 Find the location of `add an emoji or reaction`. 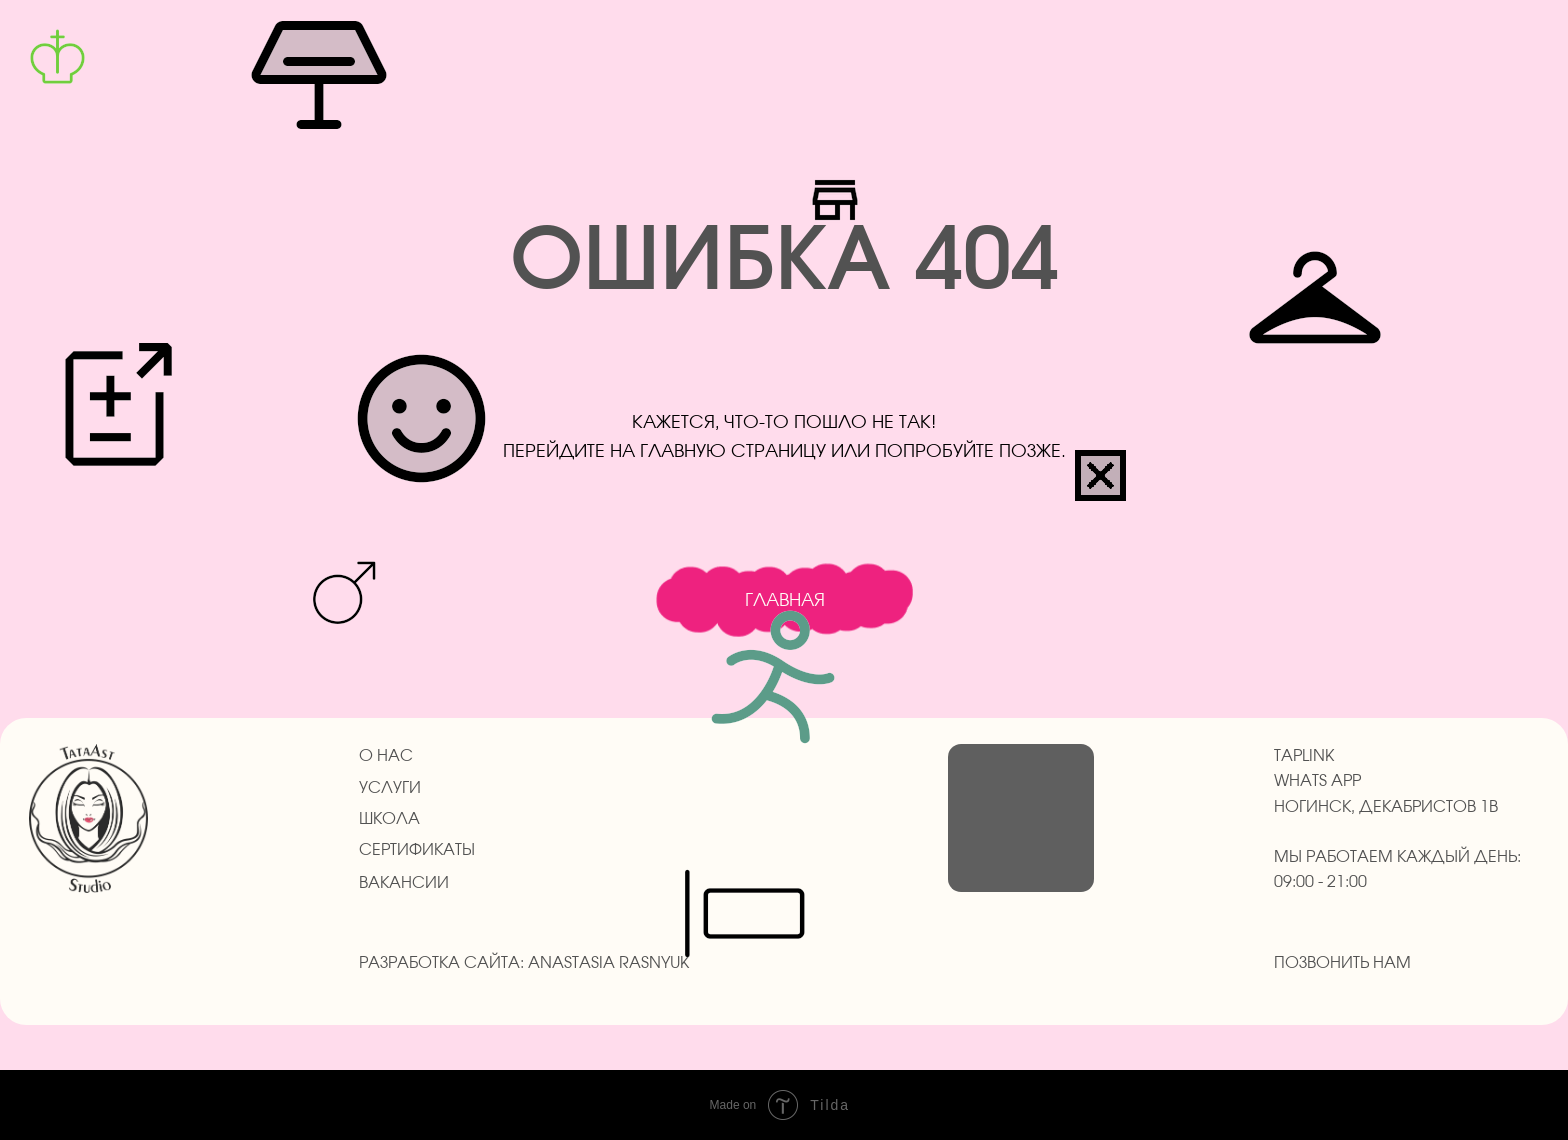

add an emoji or reaction is located at coordinates (421, 418).